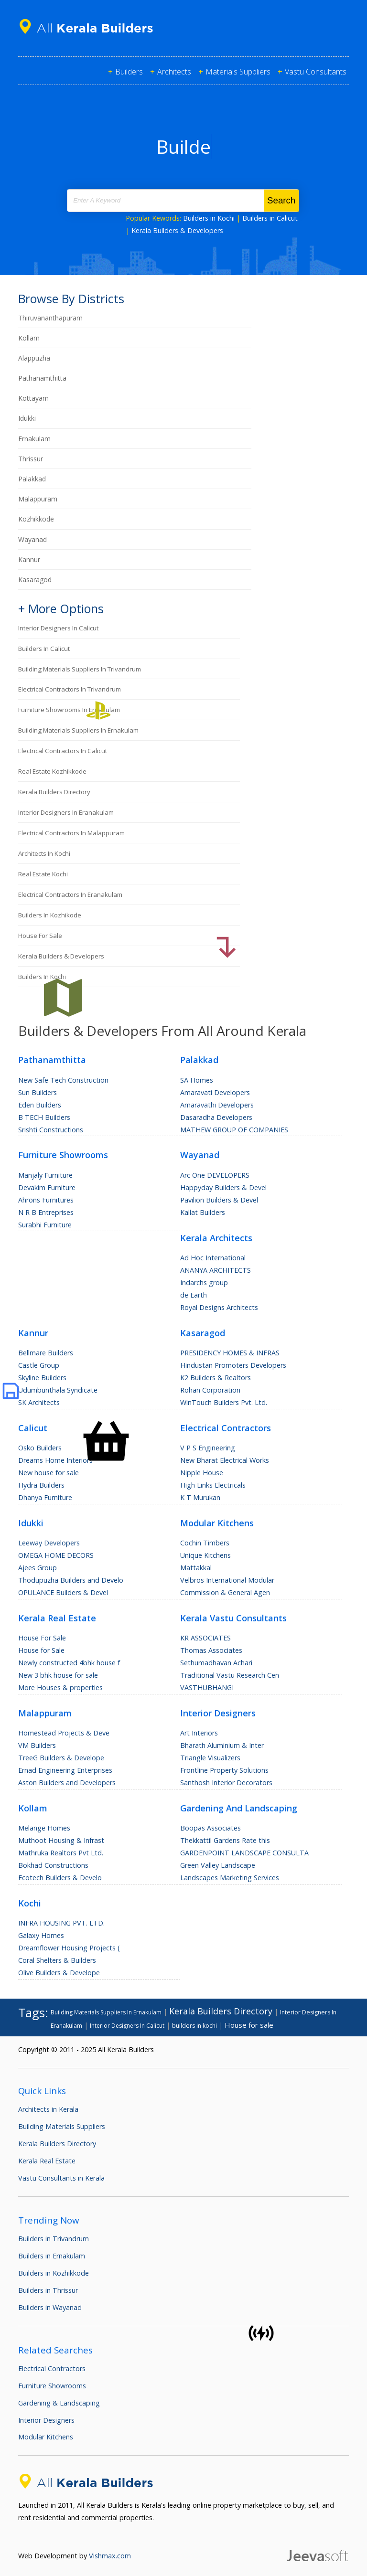 Image resolution: width=367 pixels, height=2576 pixels. What do you see at coordinates (106, 1440) in the screenshot?
I see `view your shopping basket` at bounding box center [106, 1440].